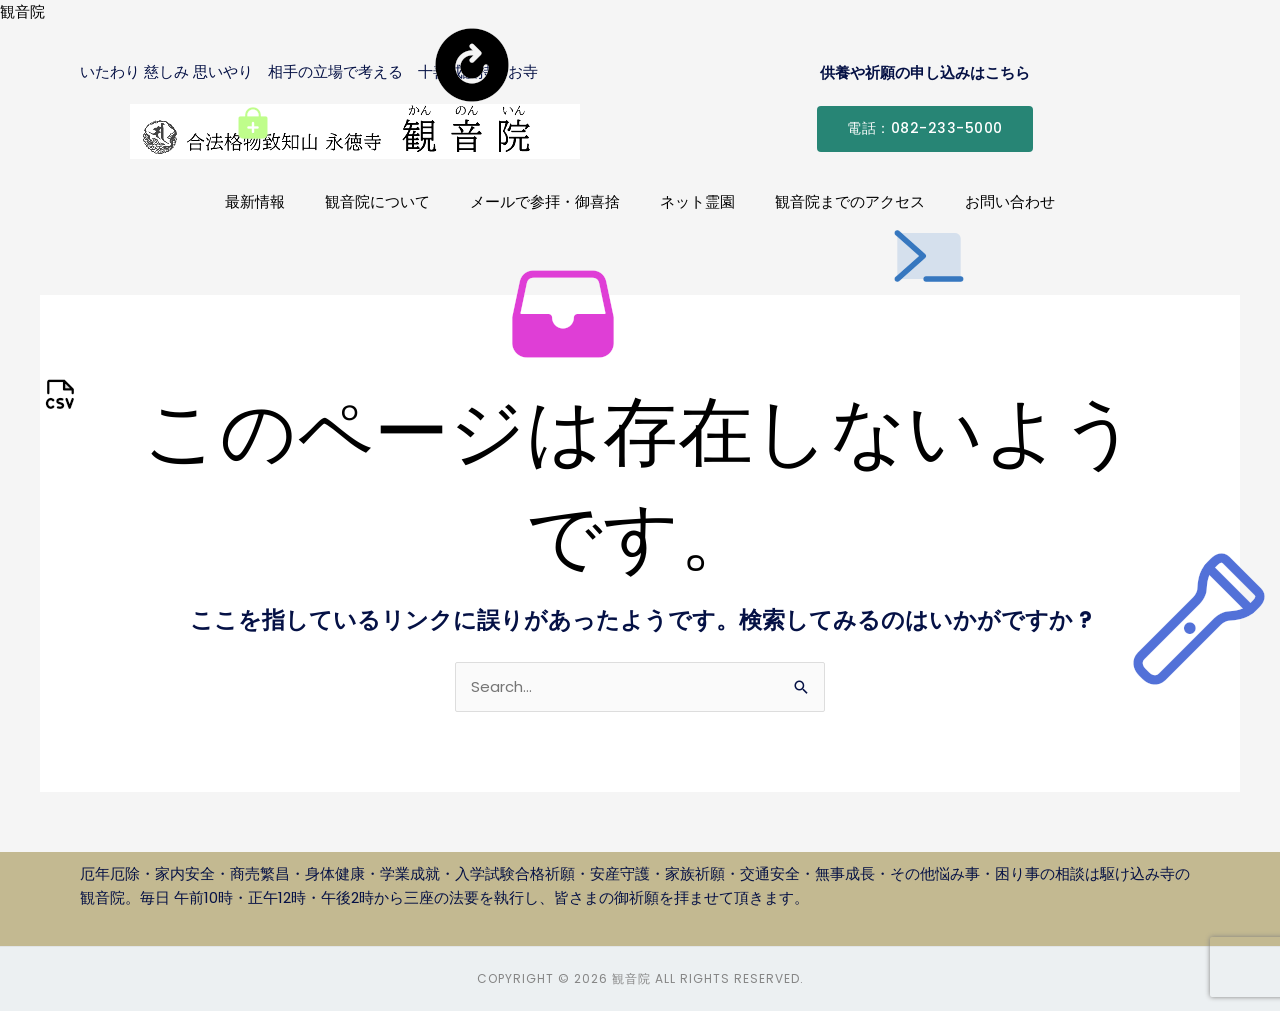 The width and height of the screenshot is (1280, 1011). I want to click on open the command line terminal, so click(929, 256).